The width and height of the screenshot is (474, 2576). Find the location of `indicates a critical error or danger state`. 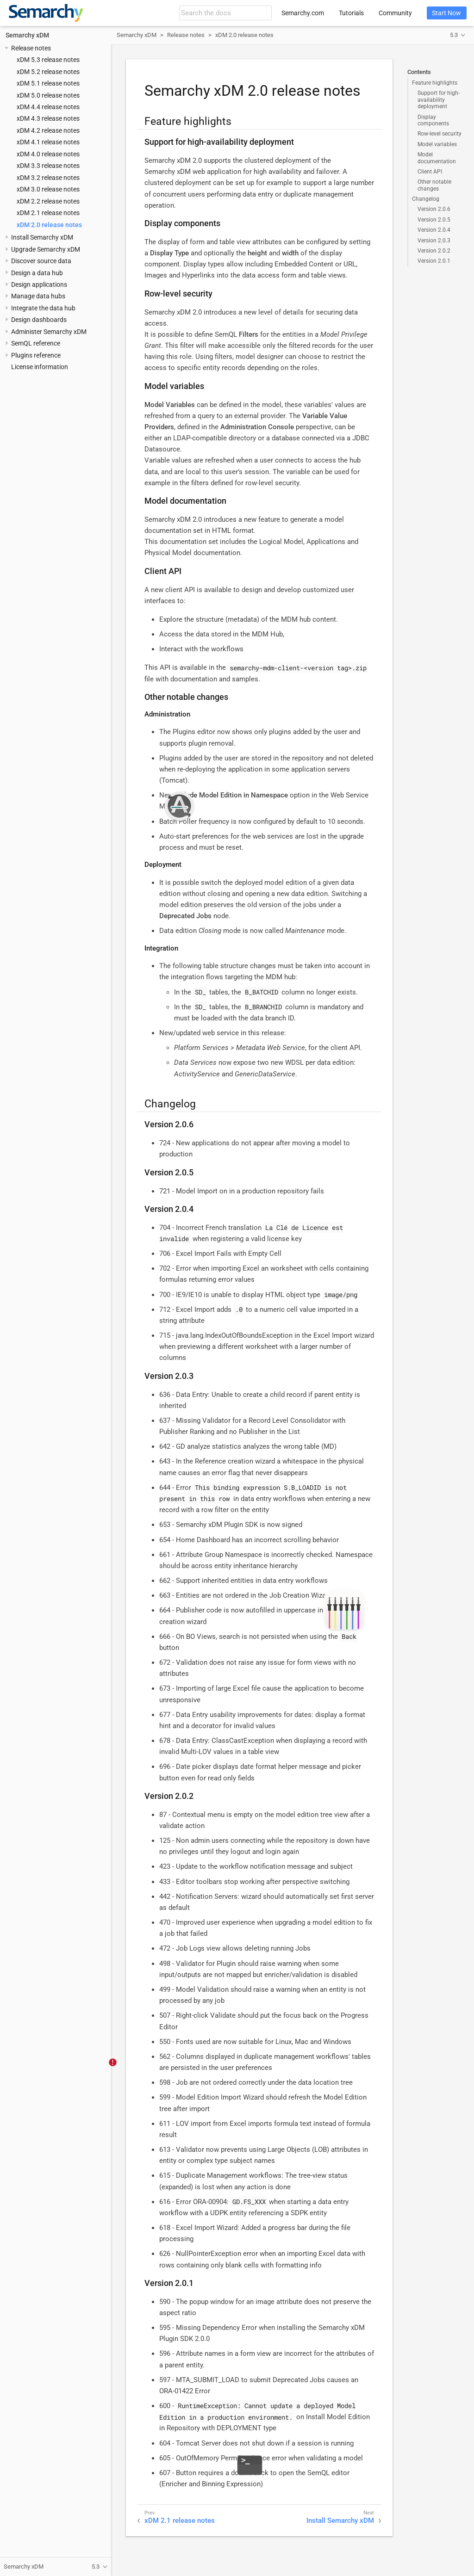

indicates a critical error or danger state is located at coordinates (112, 2062).